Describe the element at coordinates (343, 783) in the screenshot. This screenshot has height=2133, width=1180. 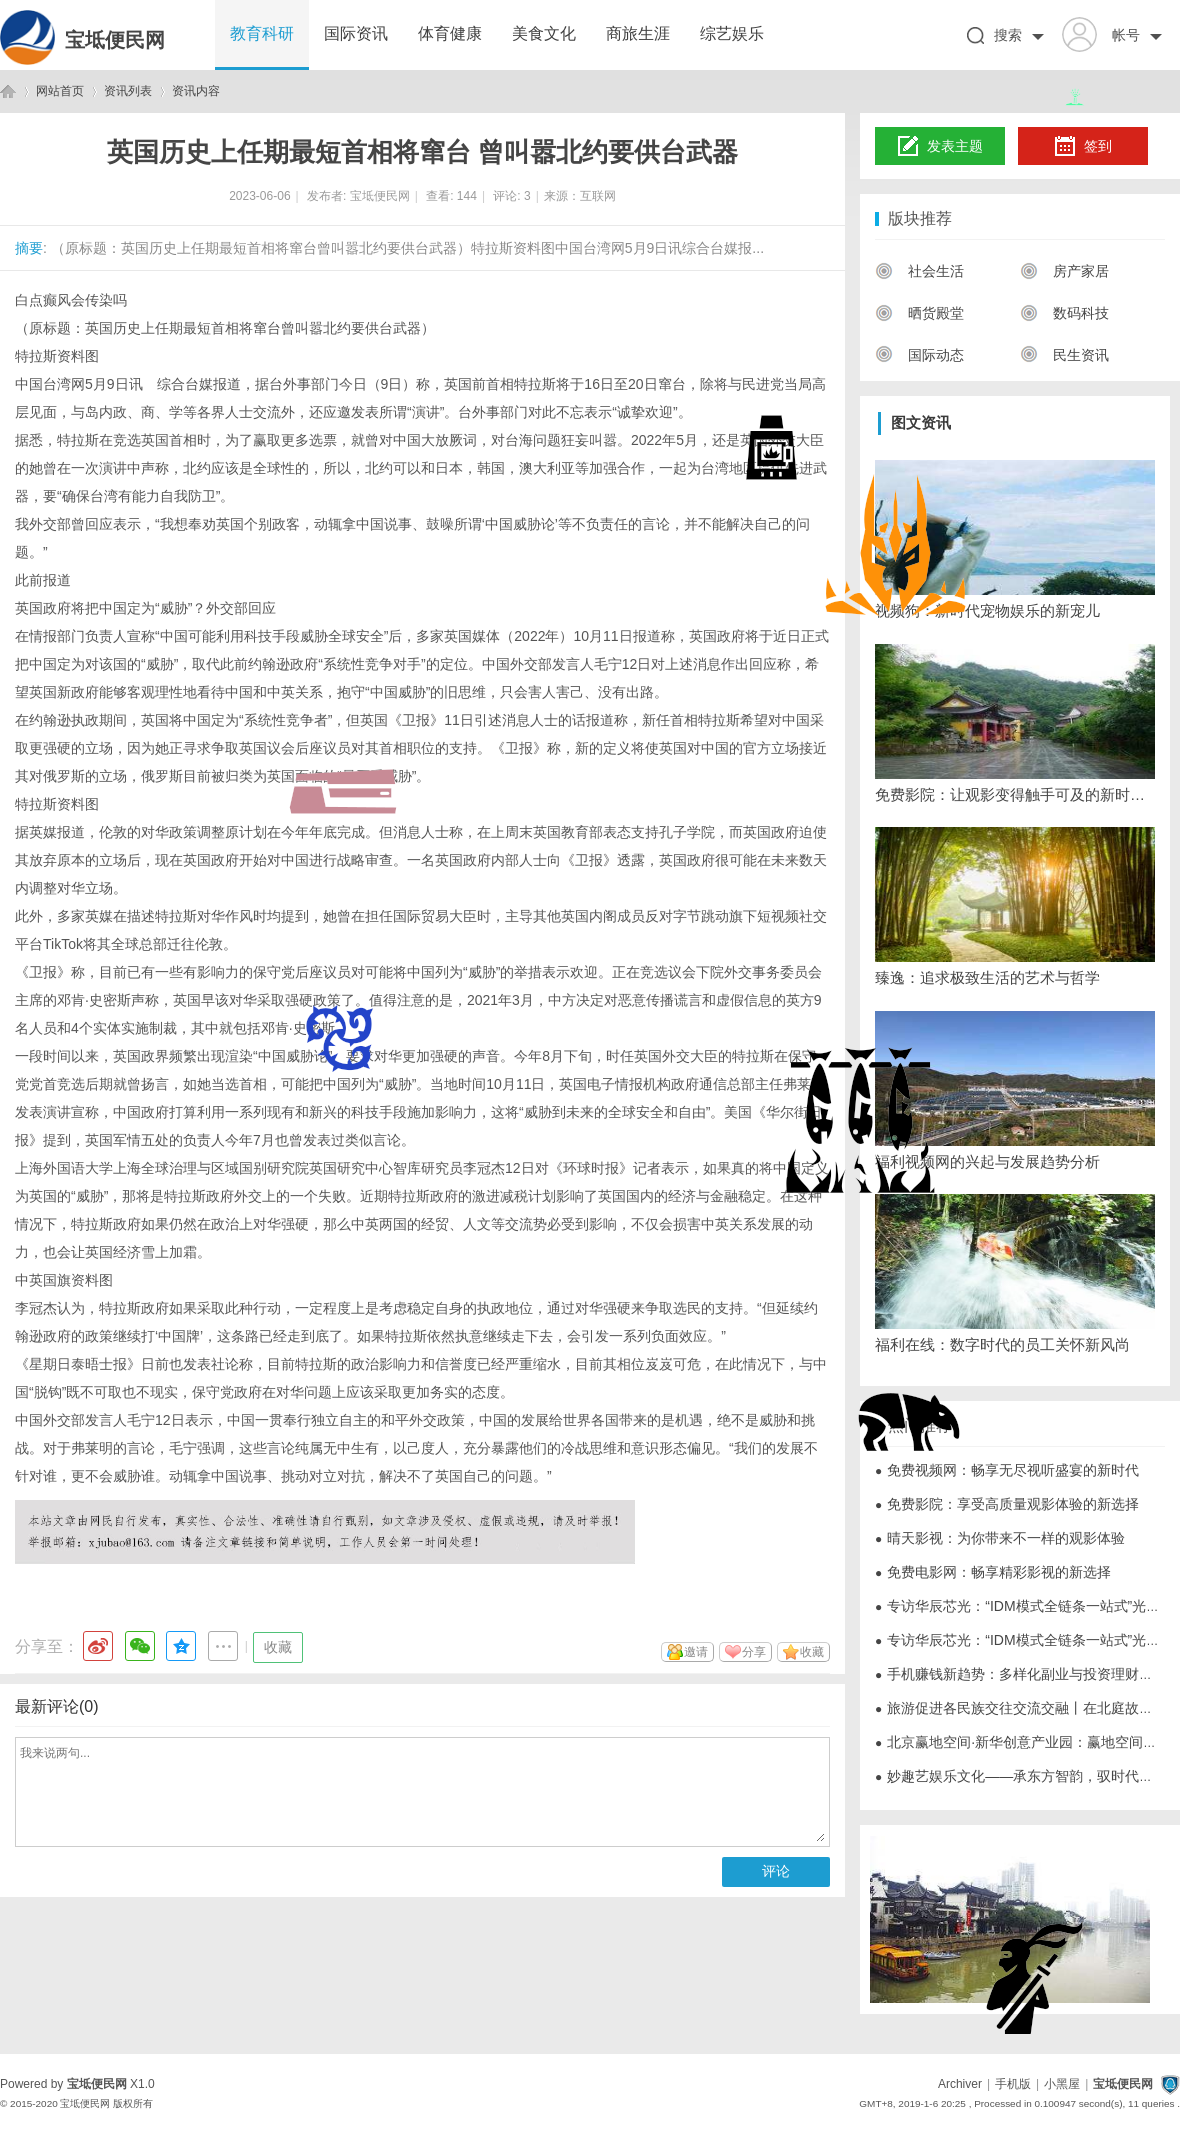
I see `staple documents together` at that location.